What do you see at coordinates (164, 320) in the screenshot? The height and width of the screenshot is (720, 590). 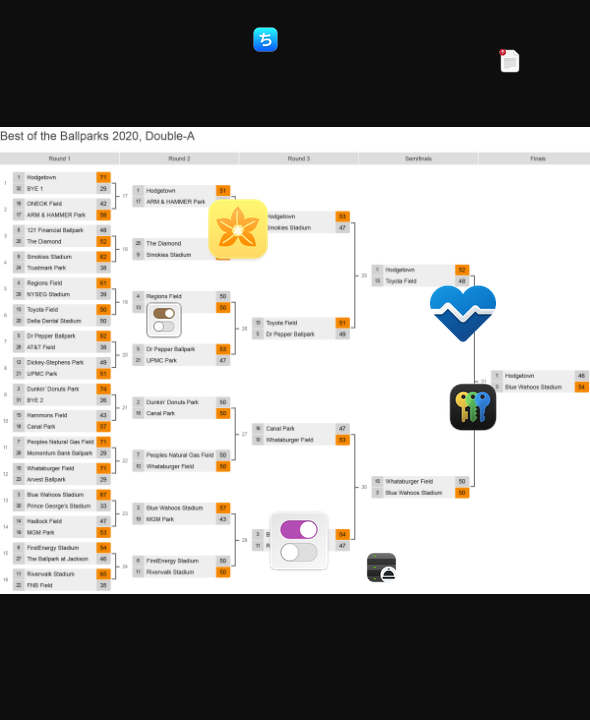 I see `open system settings or preferences` at bounding box center [164, 320].